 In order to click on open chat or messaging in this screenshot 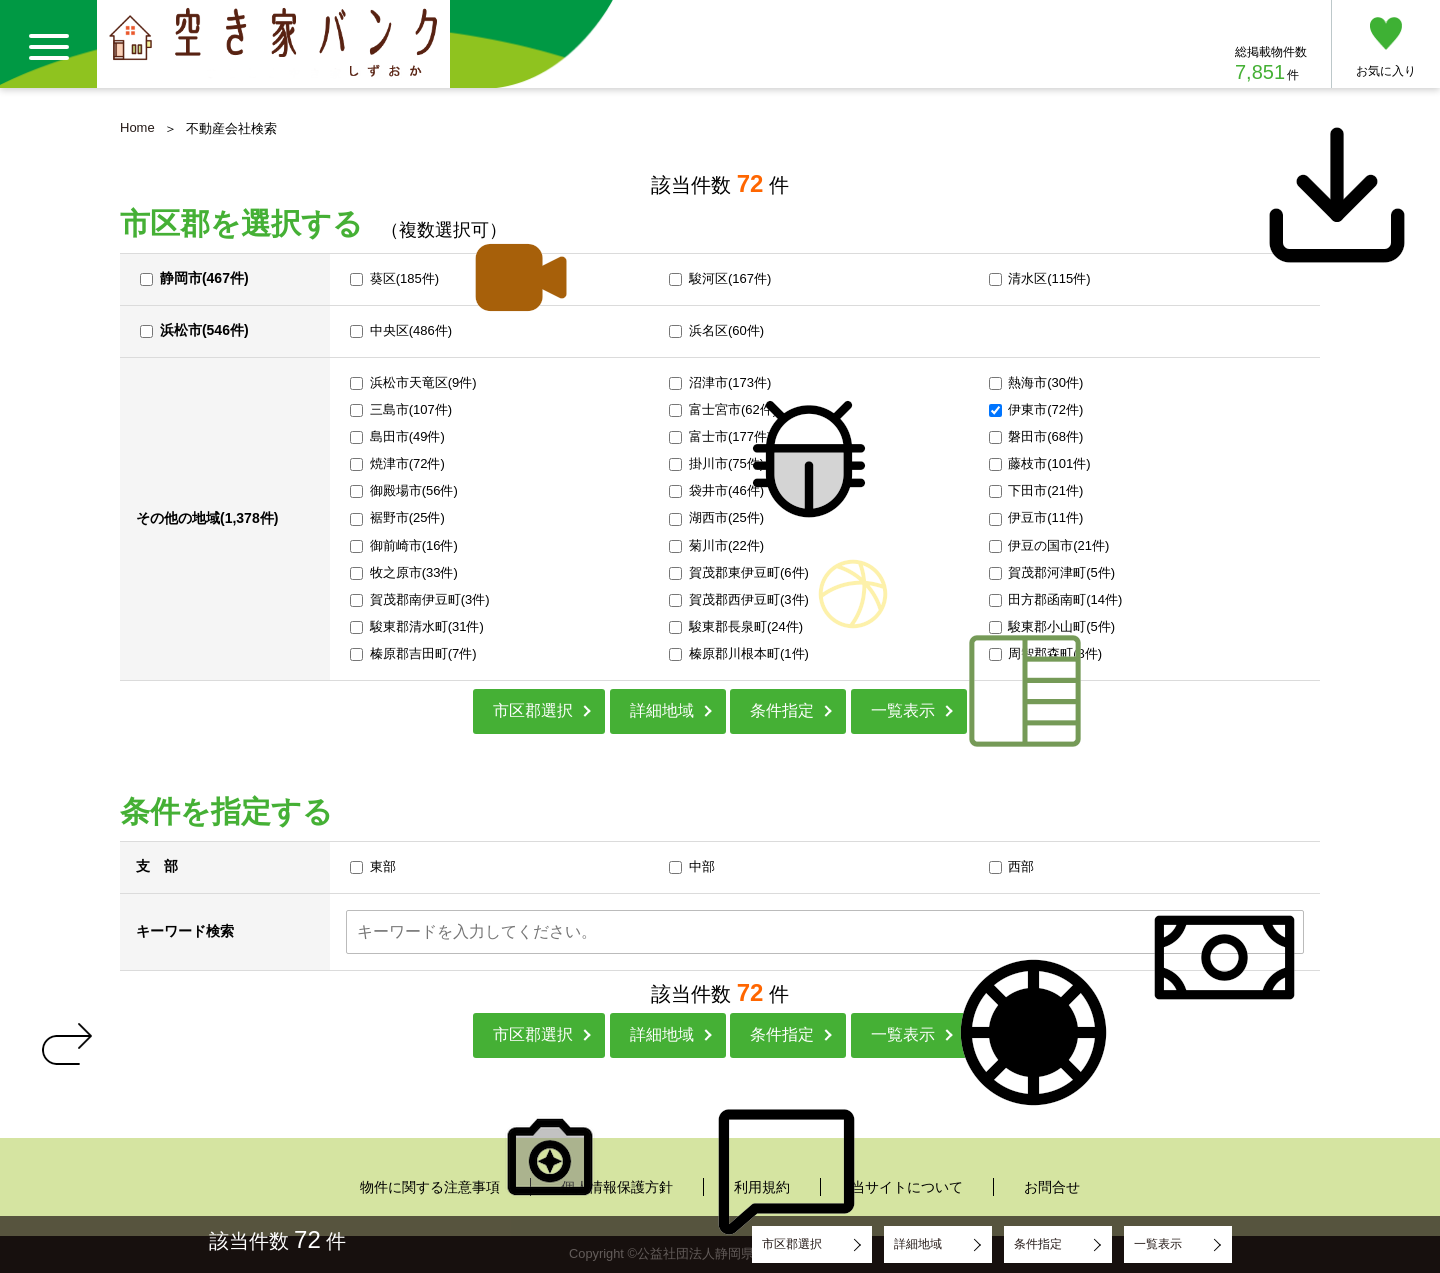, I will do `click(786, 1161)`.